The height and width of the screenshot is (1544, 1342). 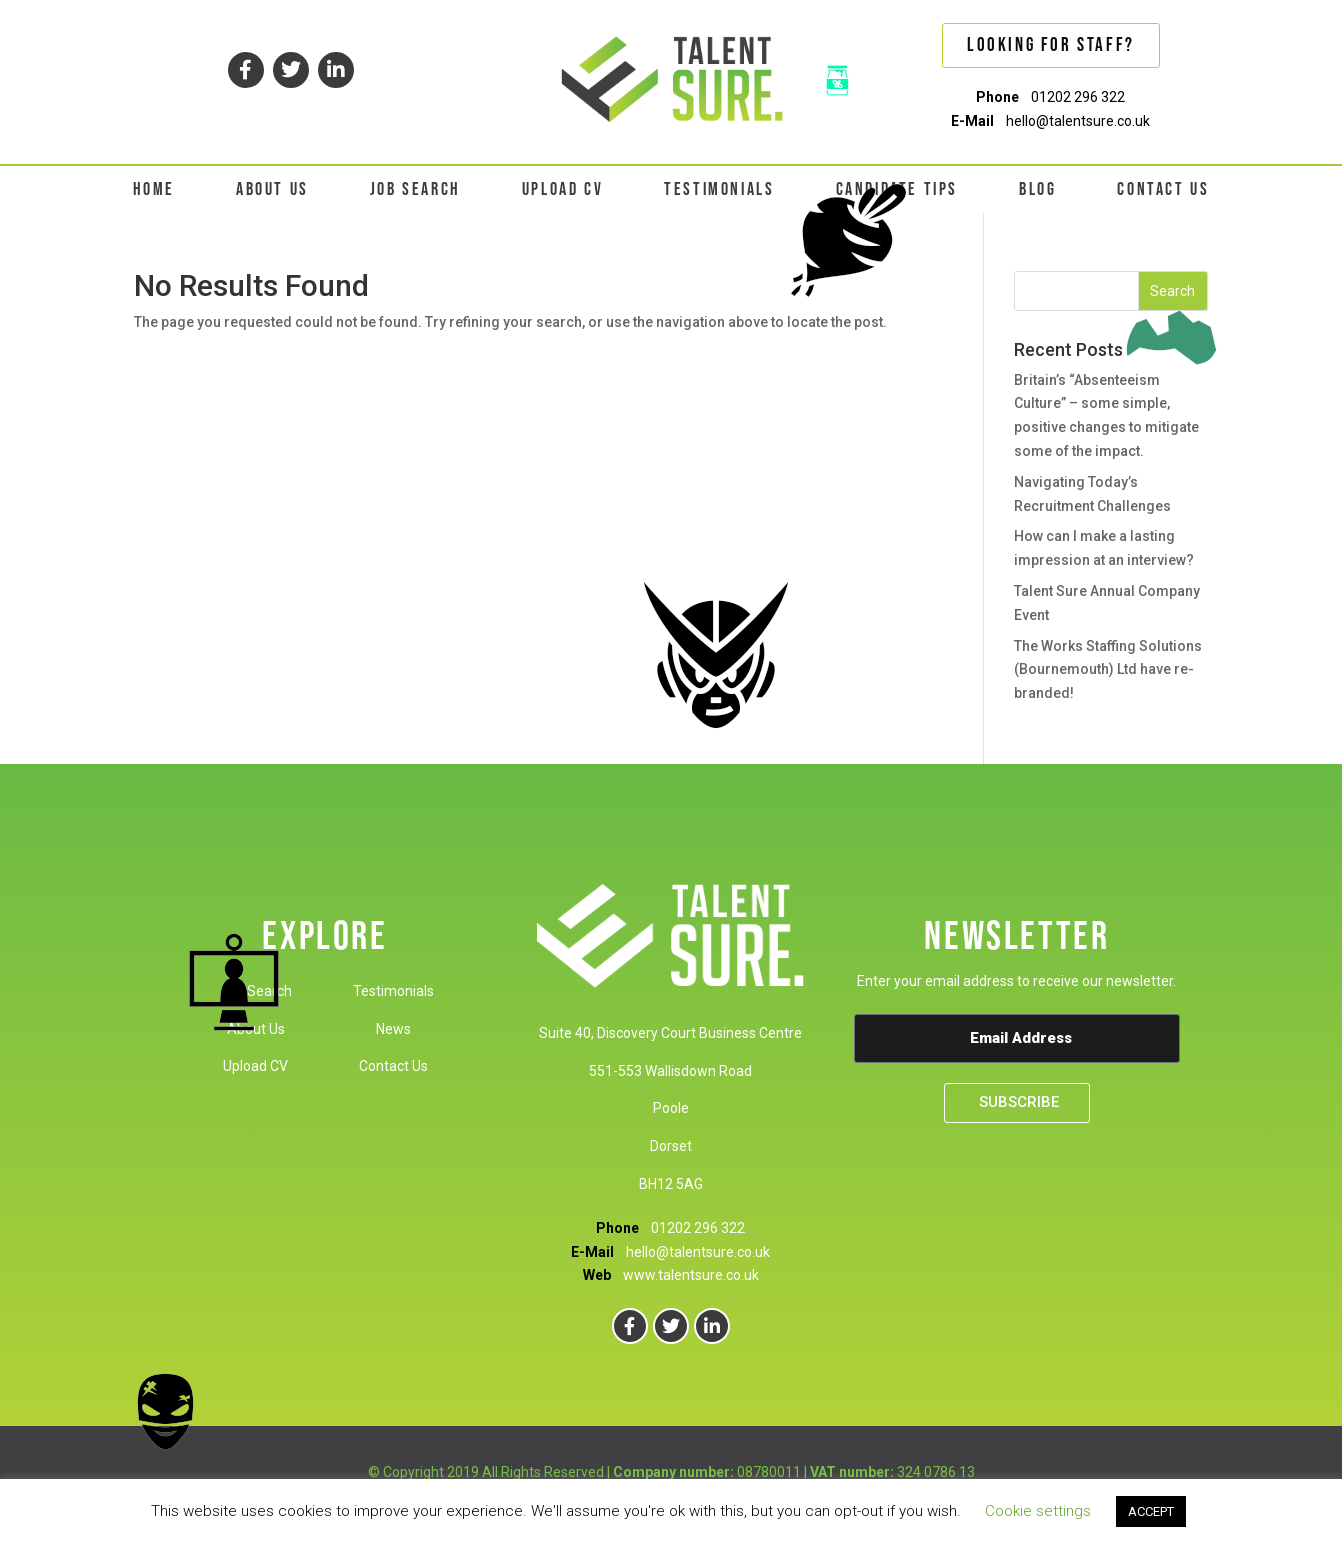 I want to click on start or join a video conference call, so click(x=234, y=982).